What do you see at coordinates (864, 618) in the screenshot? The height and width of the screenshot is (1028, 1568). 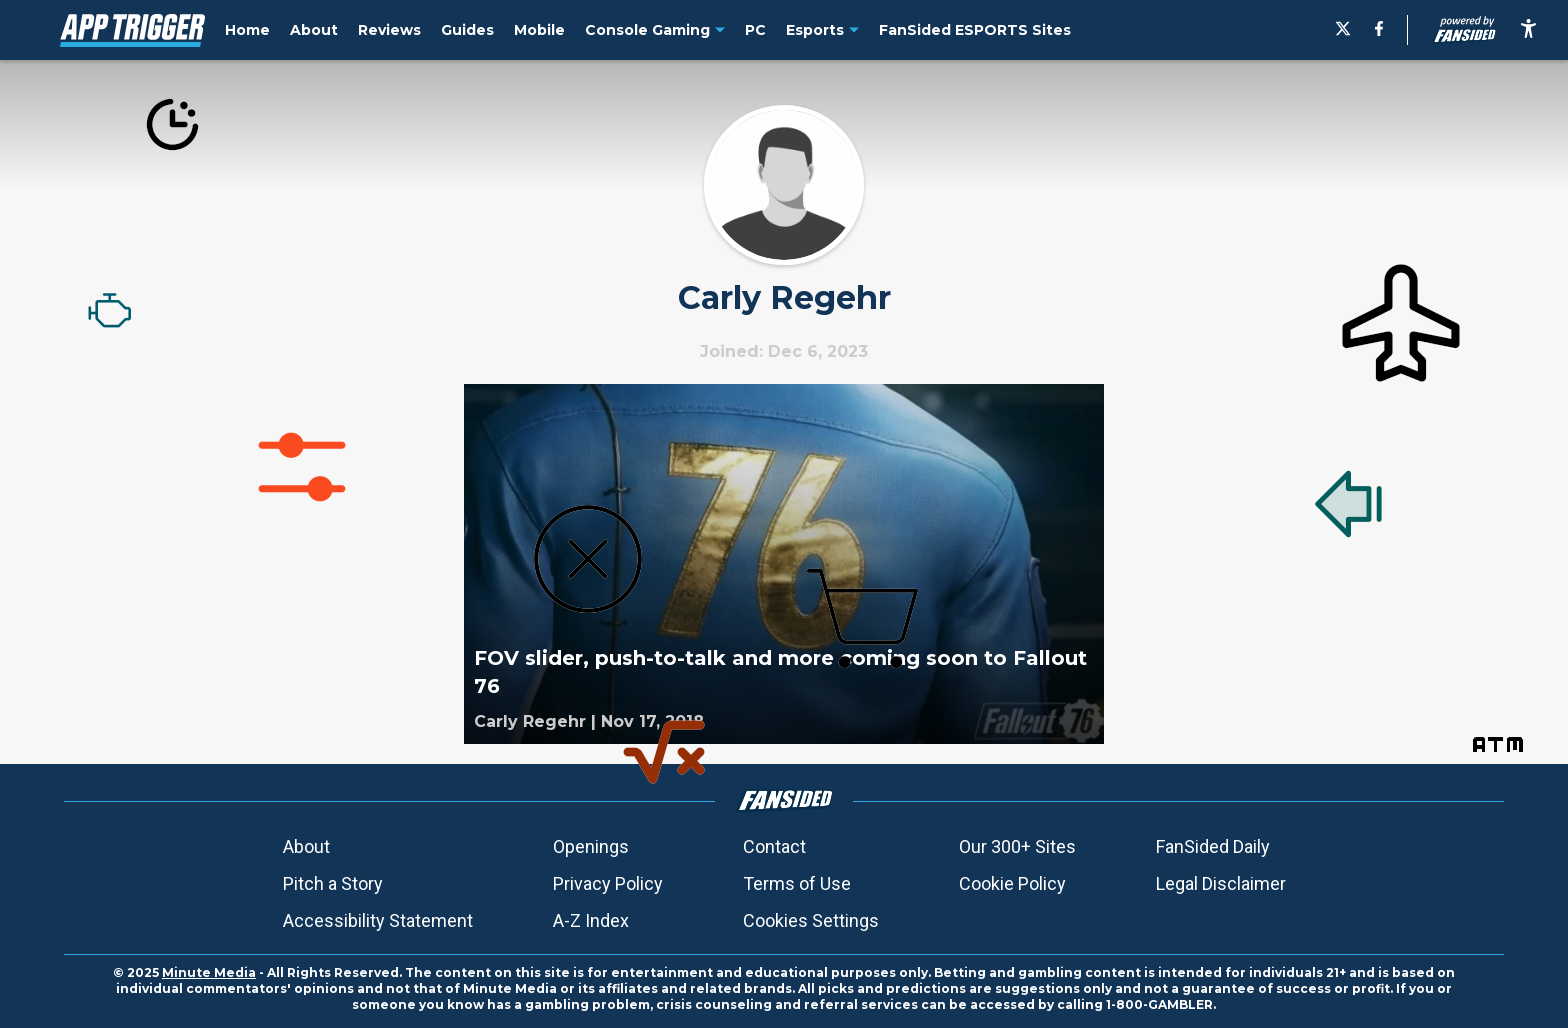 I see `view your shopping cart` at bounding box center [864, 618].